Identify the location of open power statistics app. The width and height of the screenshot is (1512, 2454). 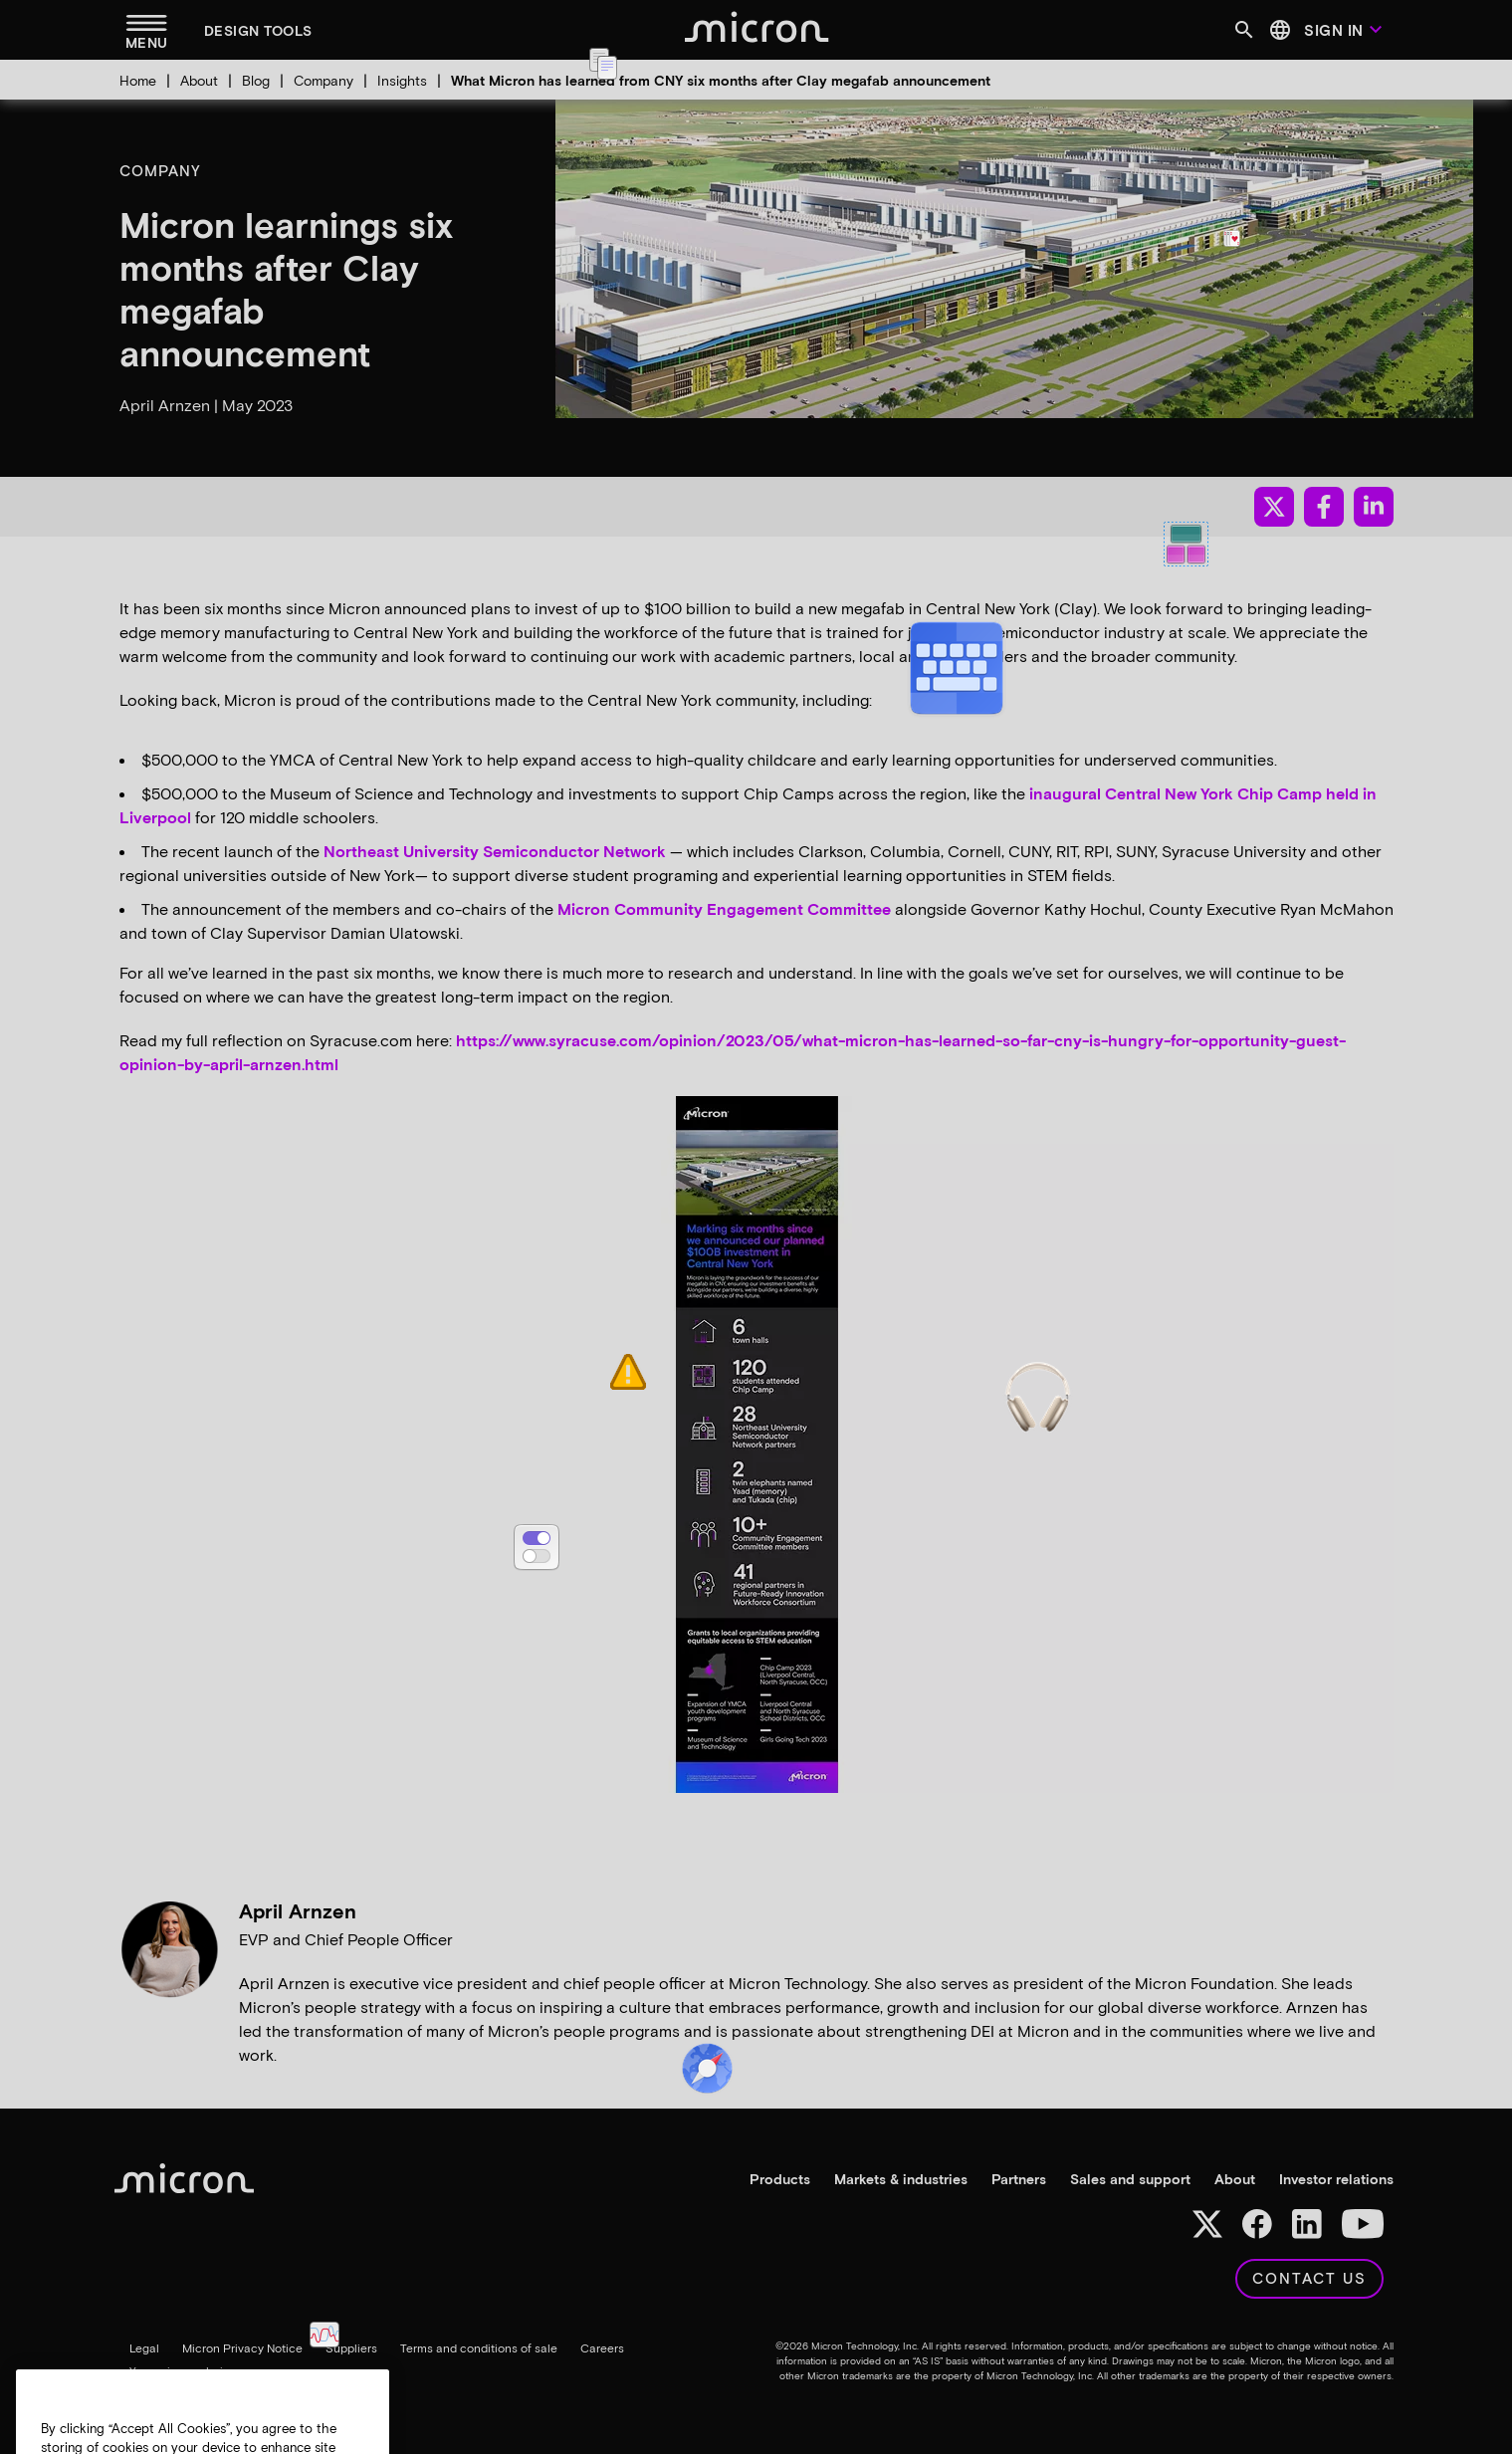
(324, 2335).